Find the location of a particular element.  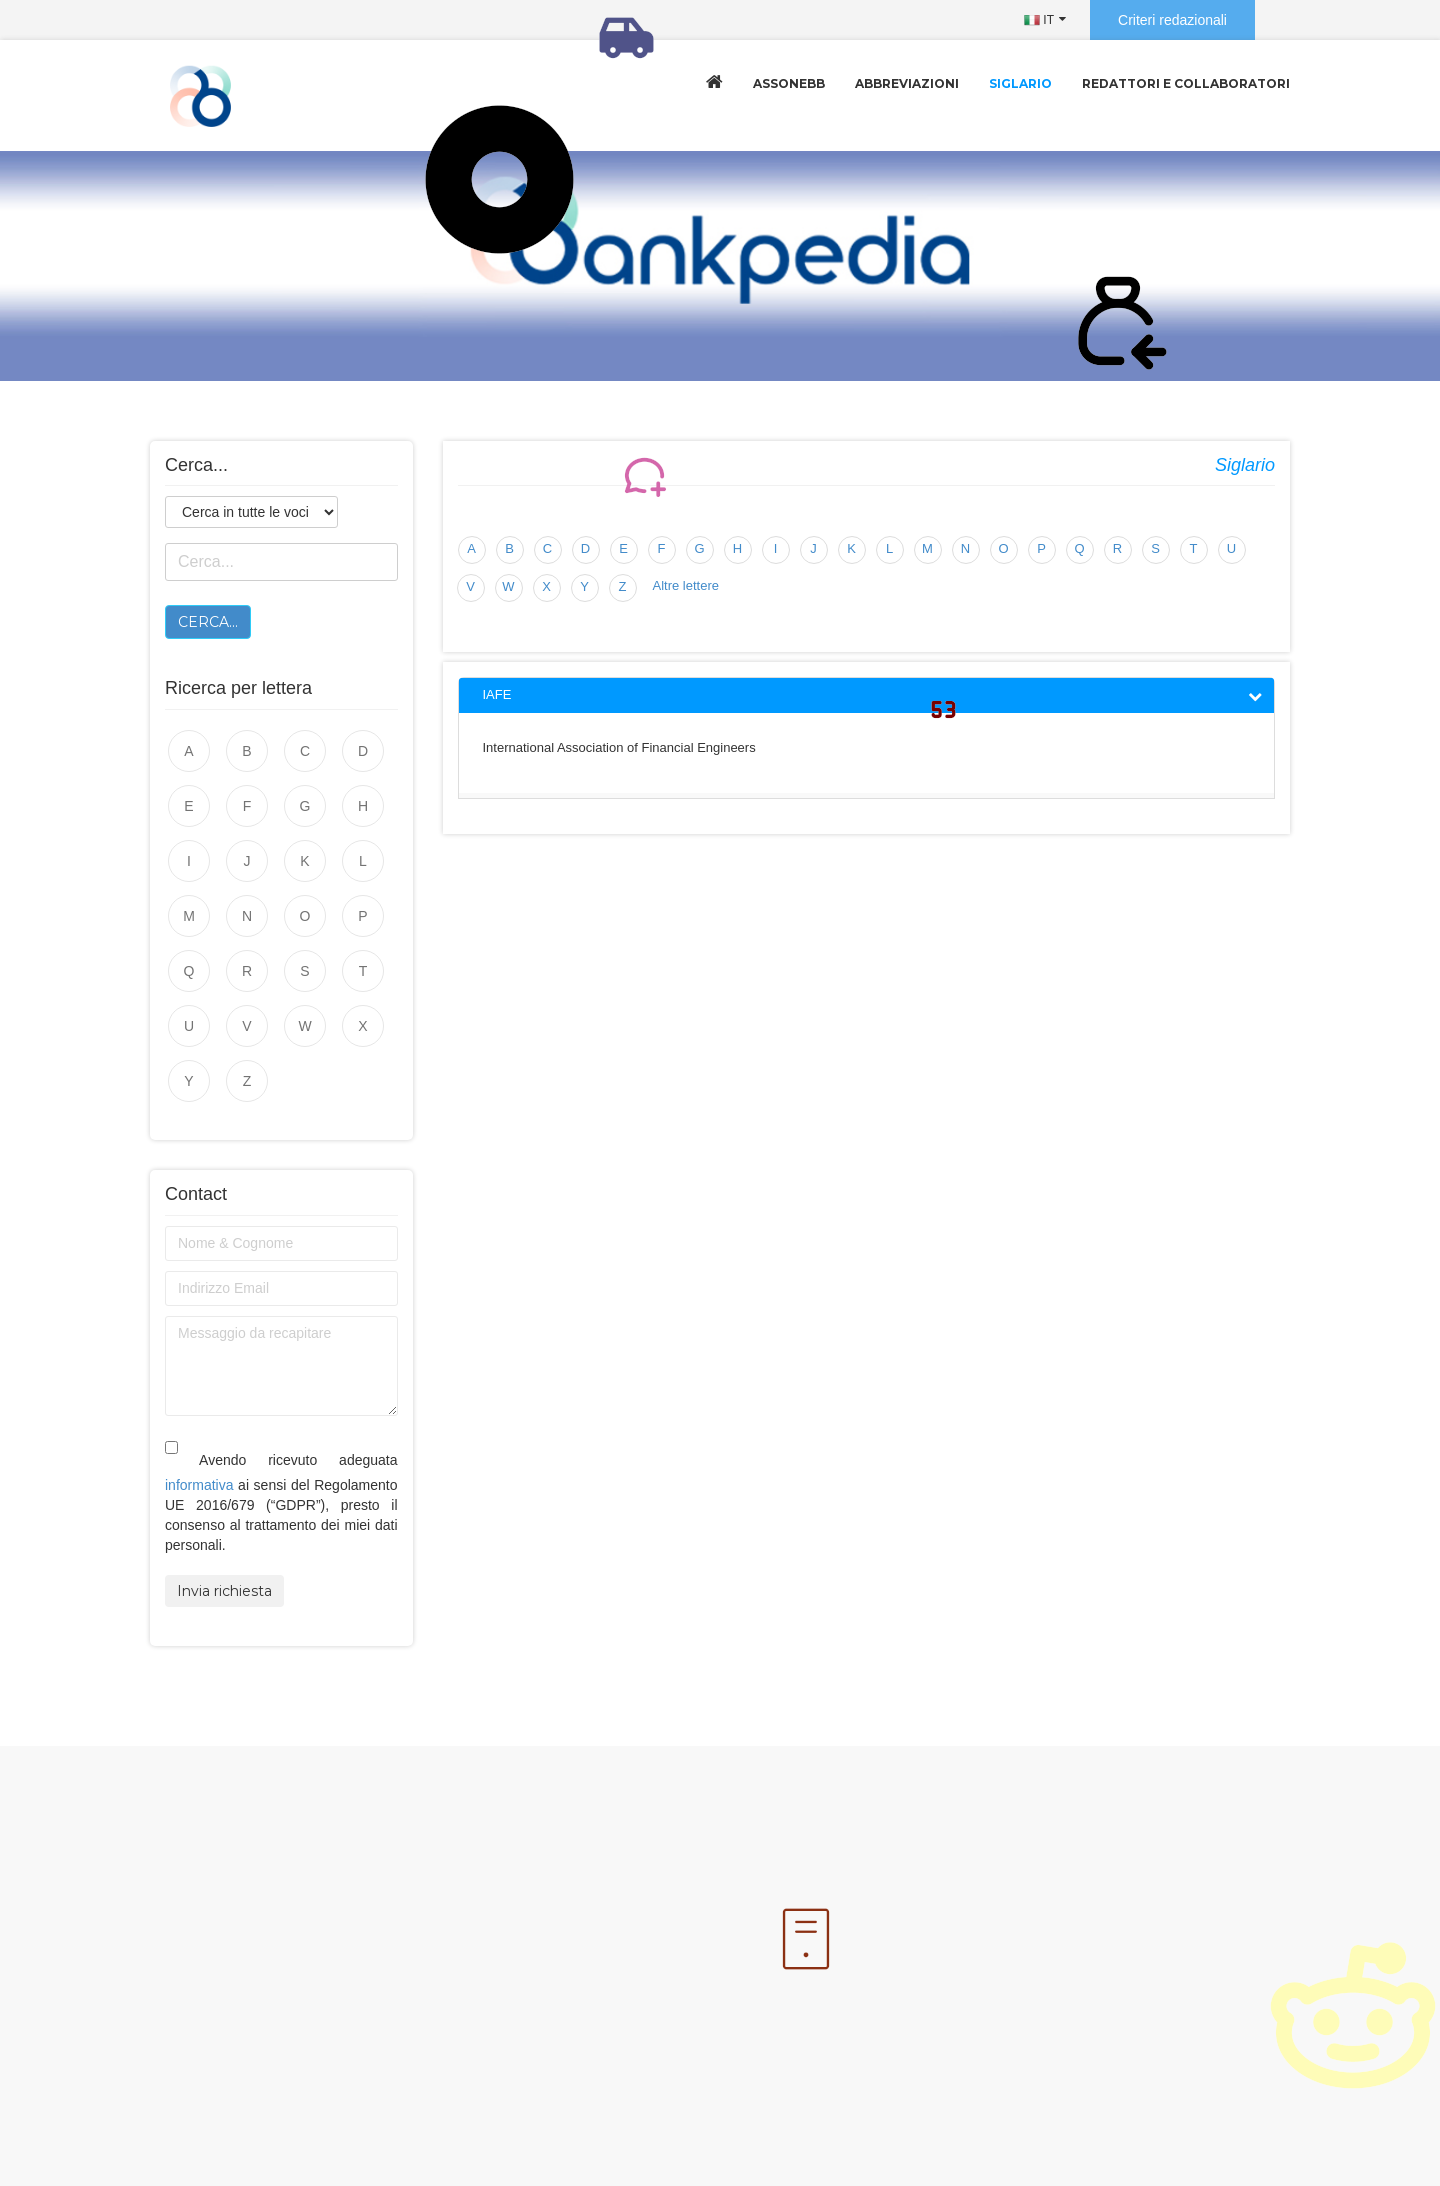

access vehicle or driving settings is located at coordinates (626, 36).